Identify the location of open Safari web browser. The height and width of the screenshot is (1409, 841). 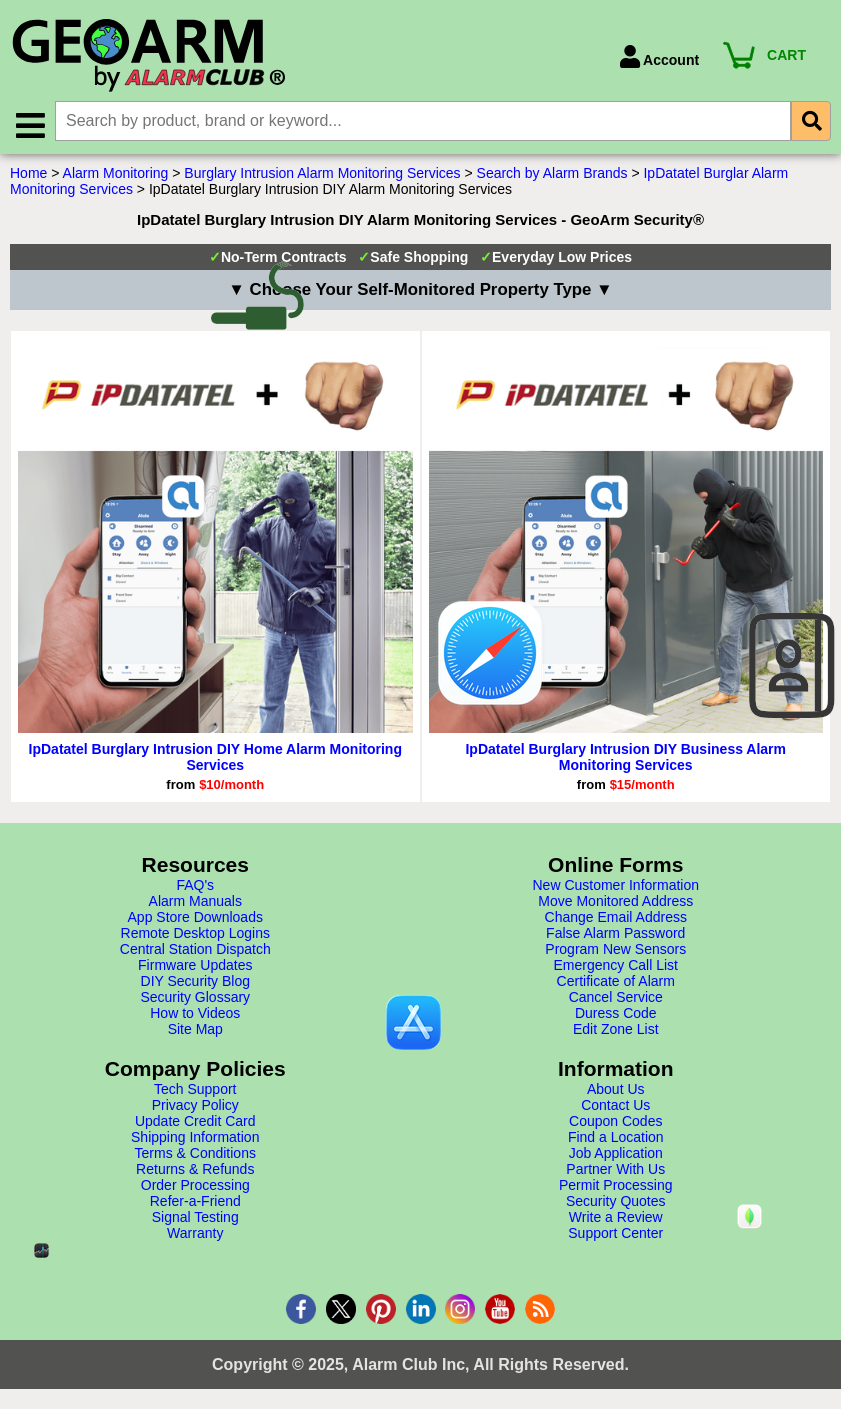
(490, 653).